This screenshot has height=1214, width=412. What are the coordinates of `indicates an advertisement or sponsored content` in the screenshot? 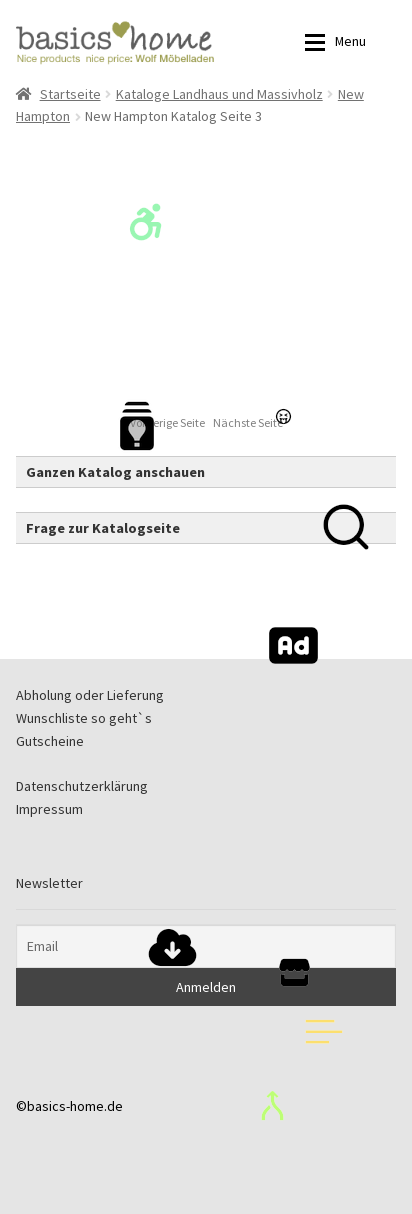 It's located at (293, 645).